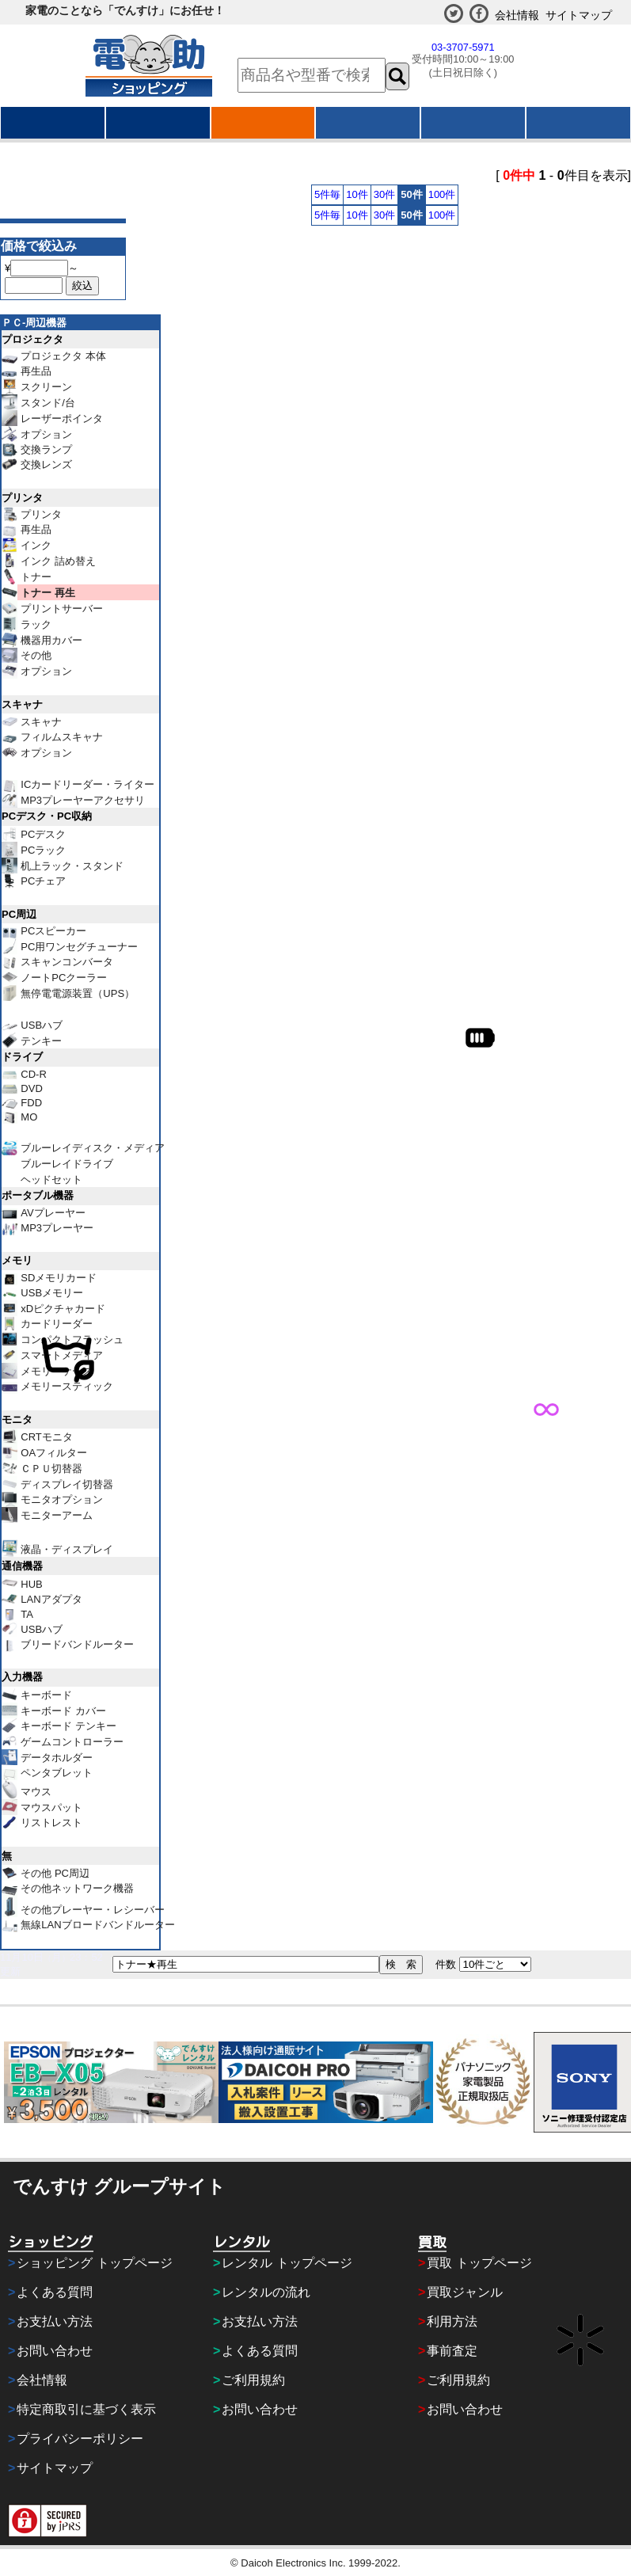 The height and width of the screenshot is (2576, 631). Describe the element at coordinates (480, 1037) in the screenshot. I see `indicates battery at approximately 75% charge` at that location.